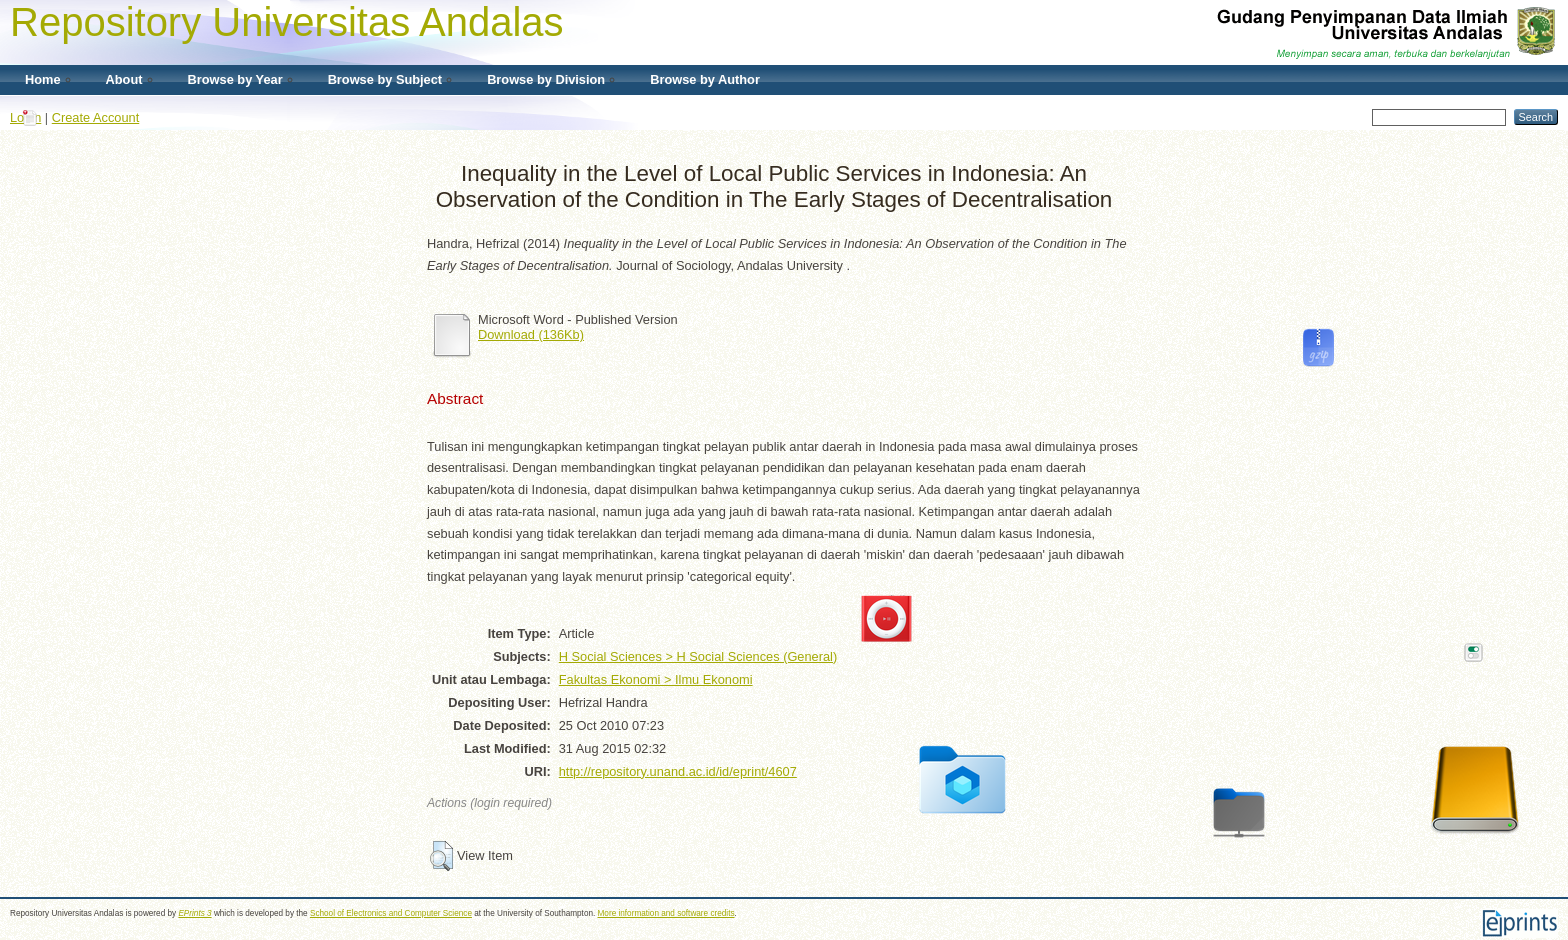  Describe the element at coordinates (1239, 812) in the screenshot. I see `access a remote or network folder` at that location.